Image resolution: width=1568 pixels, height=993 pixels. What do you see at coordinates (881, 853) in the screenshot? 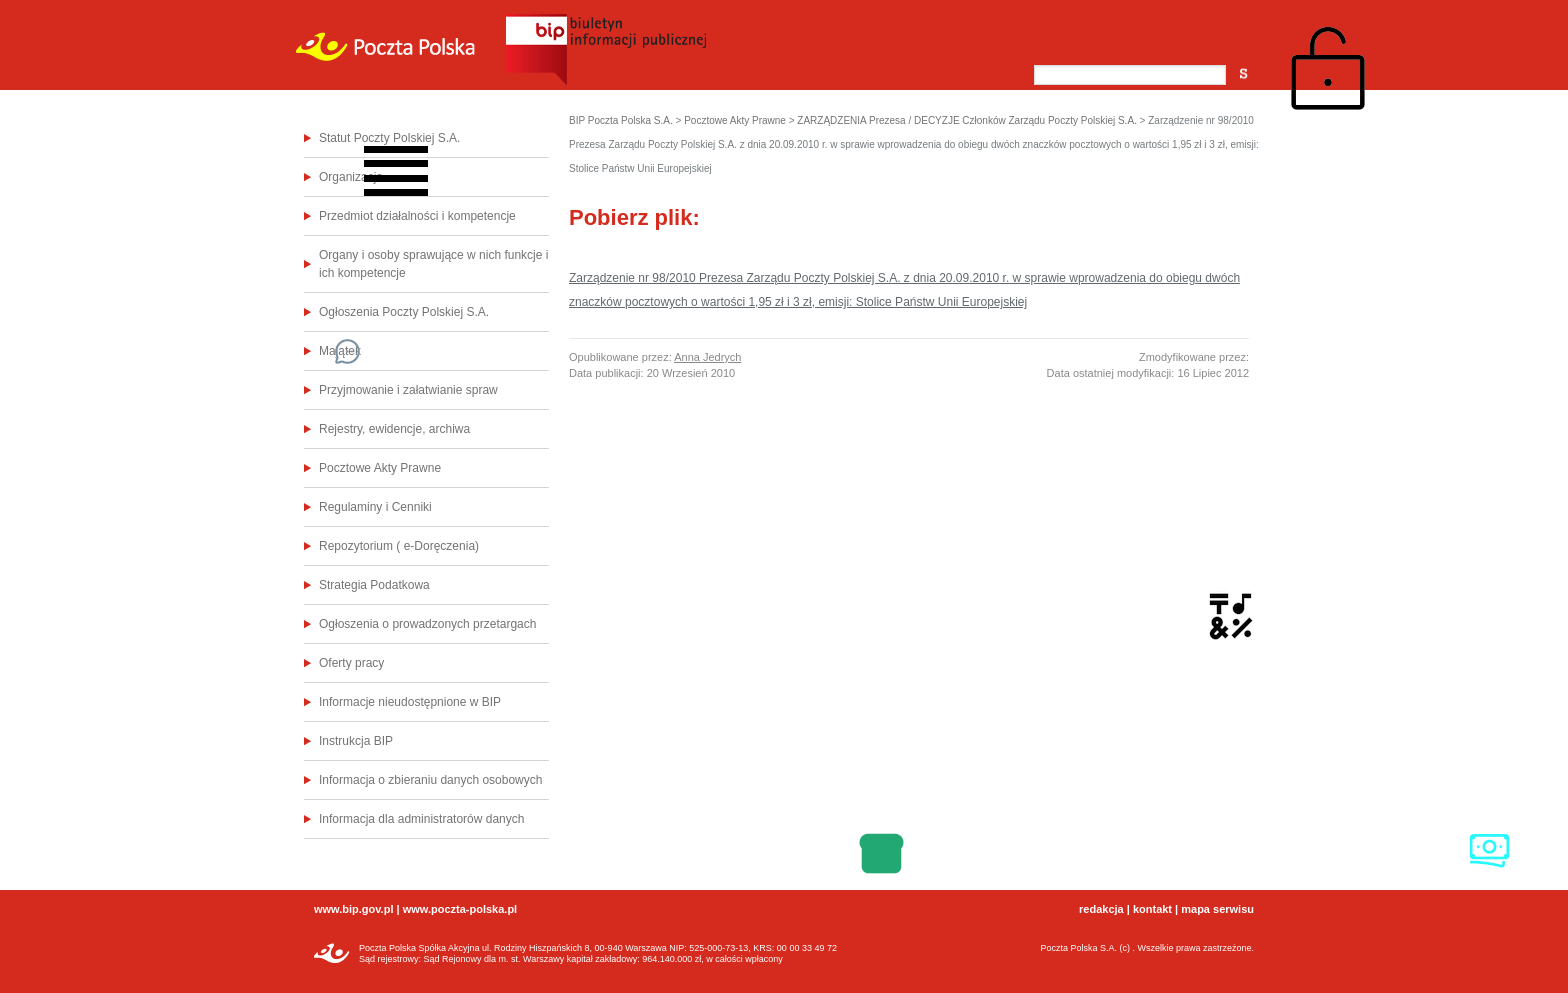
I see `browse bakery or bread products` at bounding box center [881, 853].